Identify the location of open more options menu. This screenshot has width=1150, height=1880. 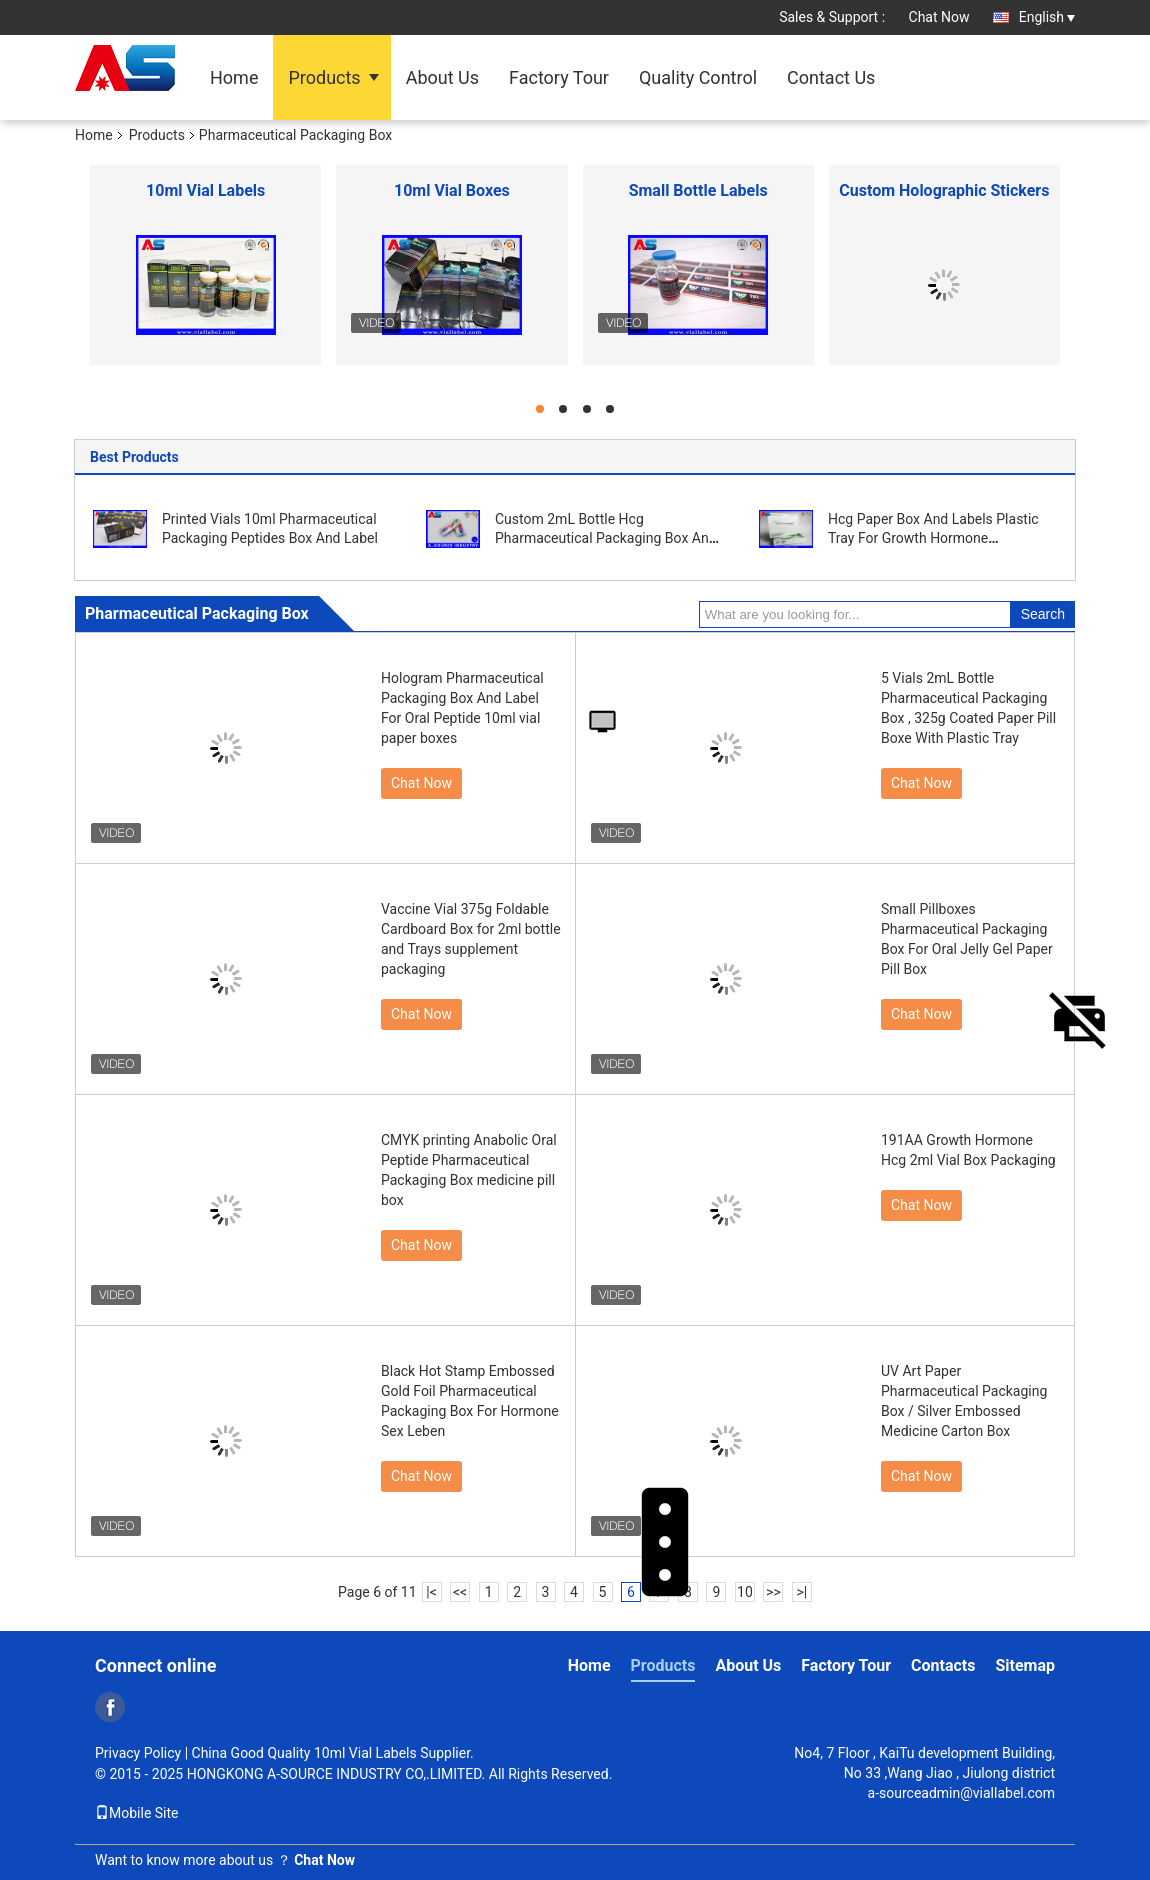
(665, 1542).